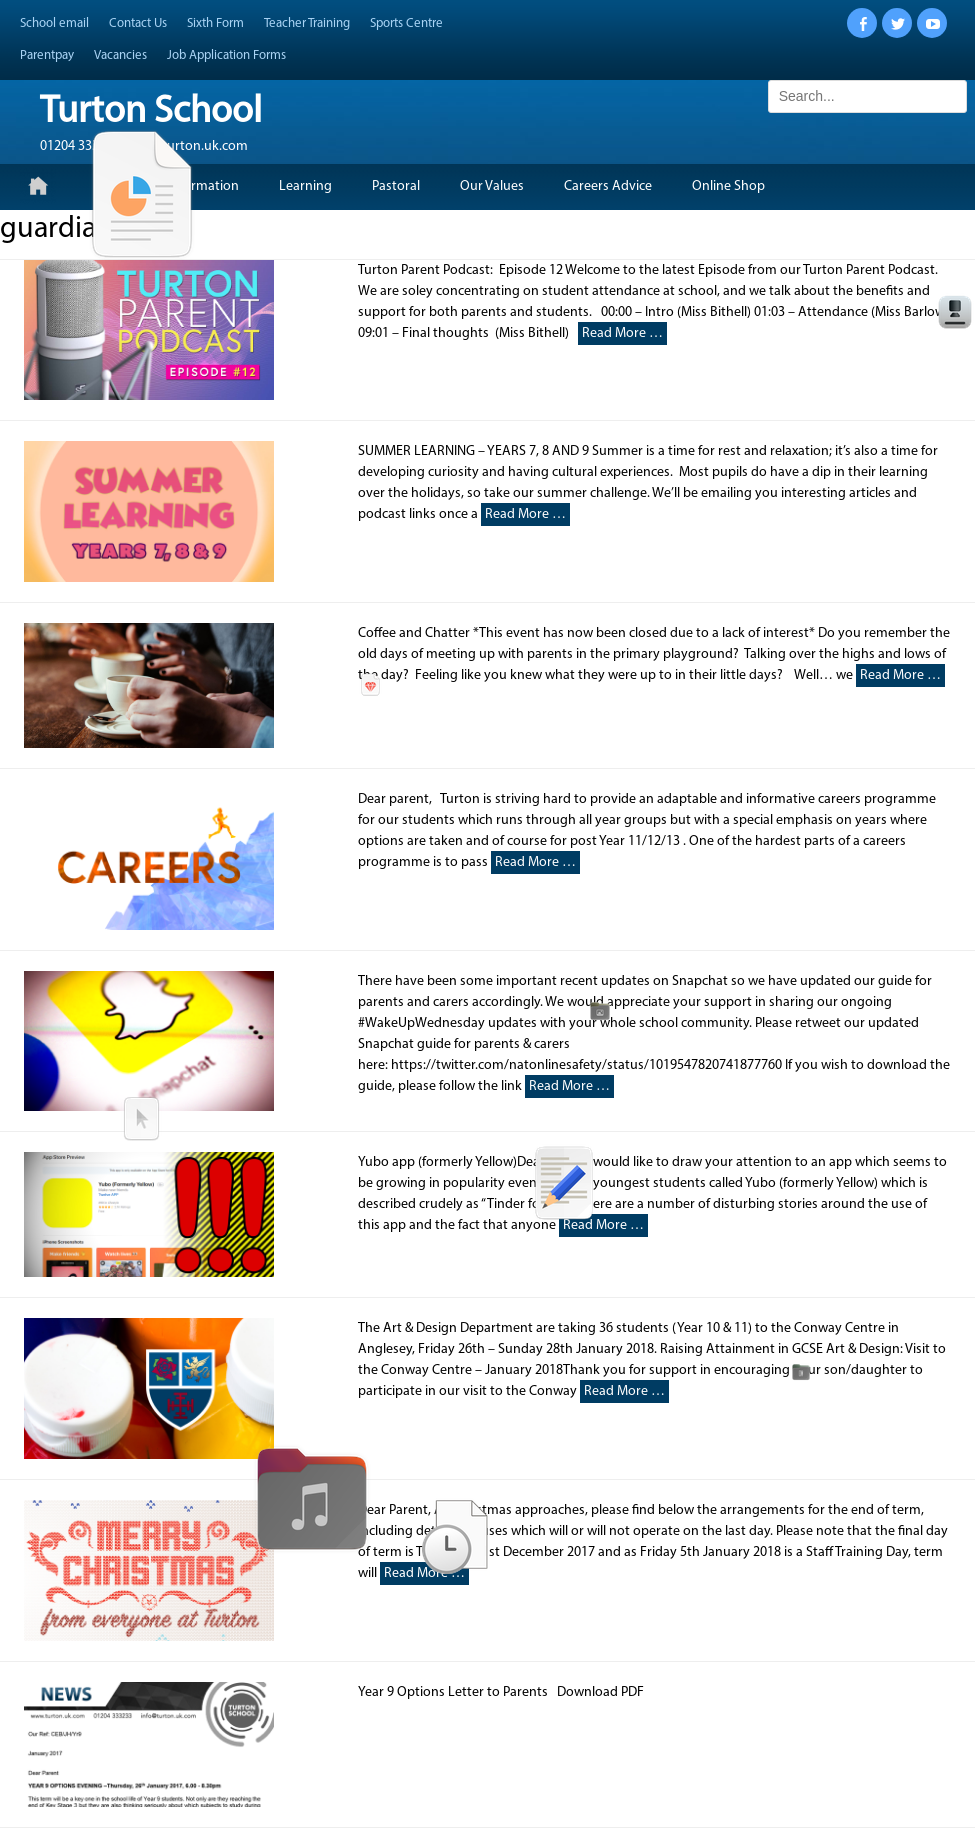  Describe the element at coordinates (312, 1499) in the screenshot. I see `open your music folder` at that location.